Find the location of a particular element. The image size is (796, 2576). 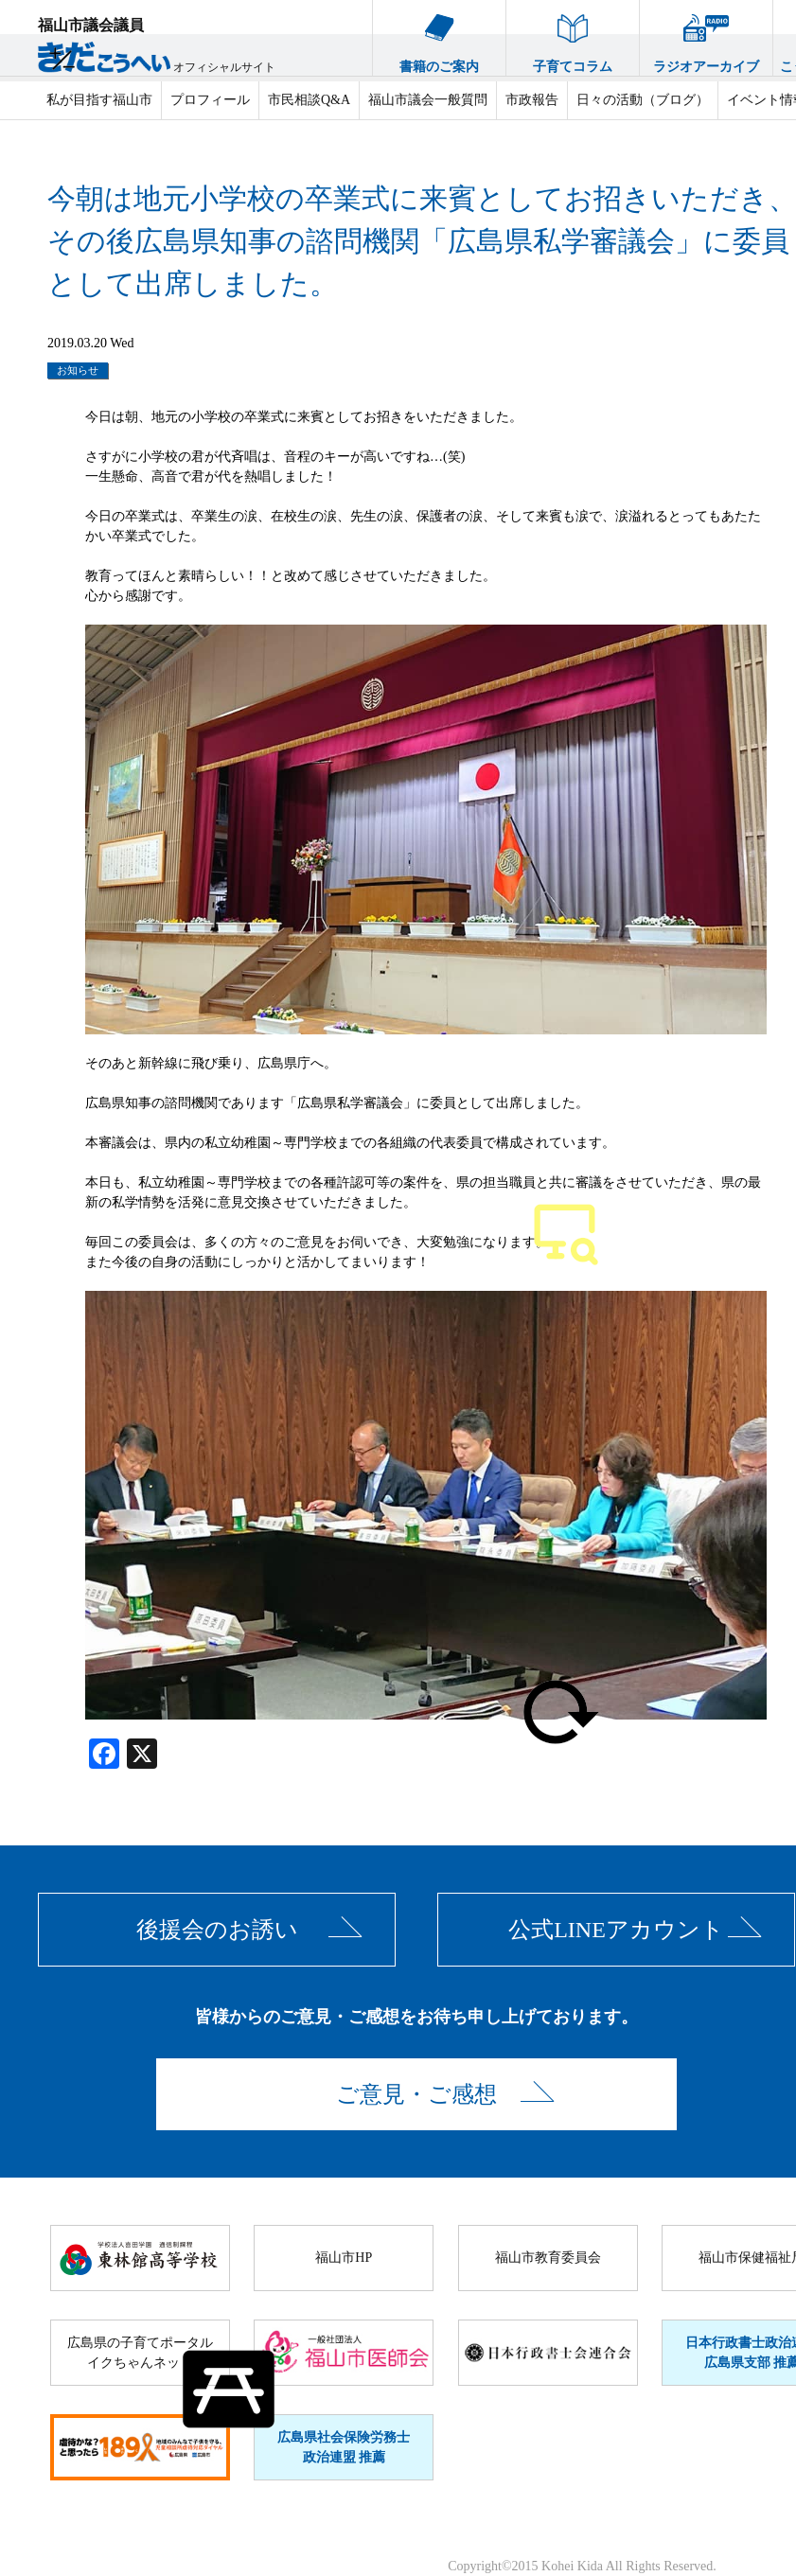

refresh the current page or content is located at coordinates (559, 1712).